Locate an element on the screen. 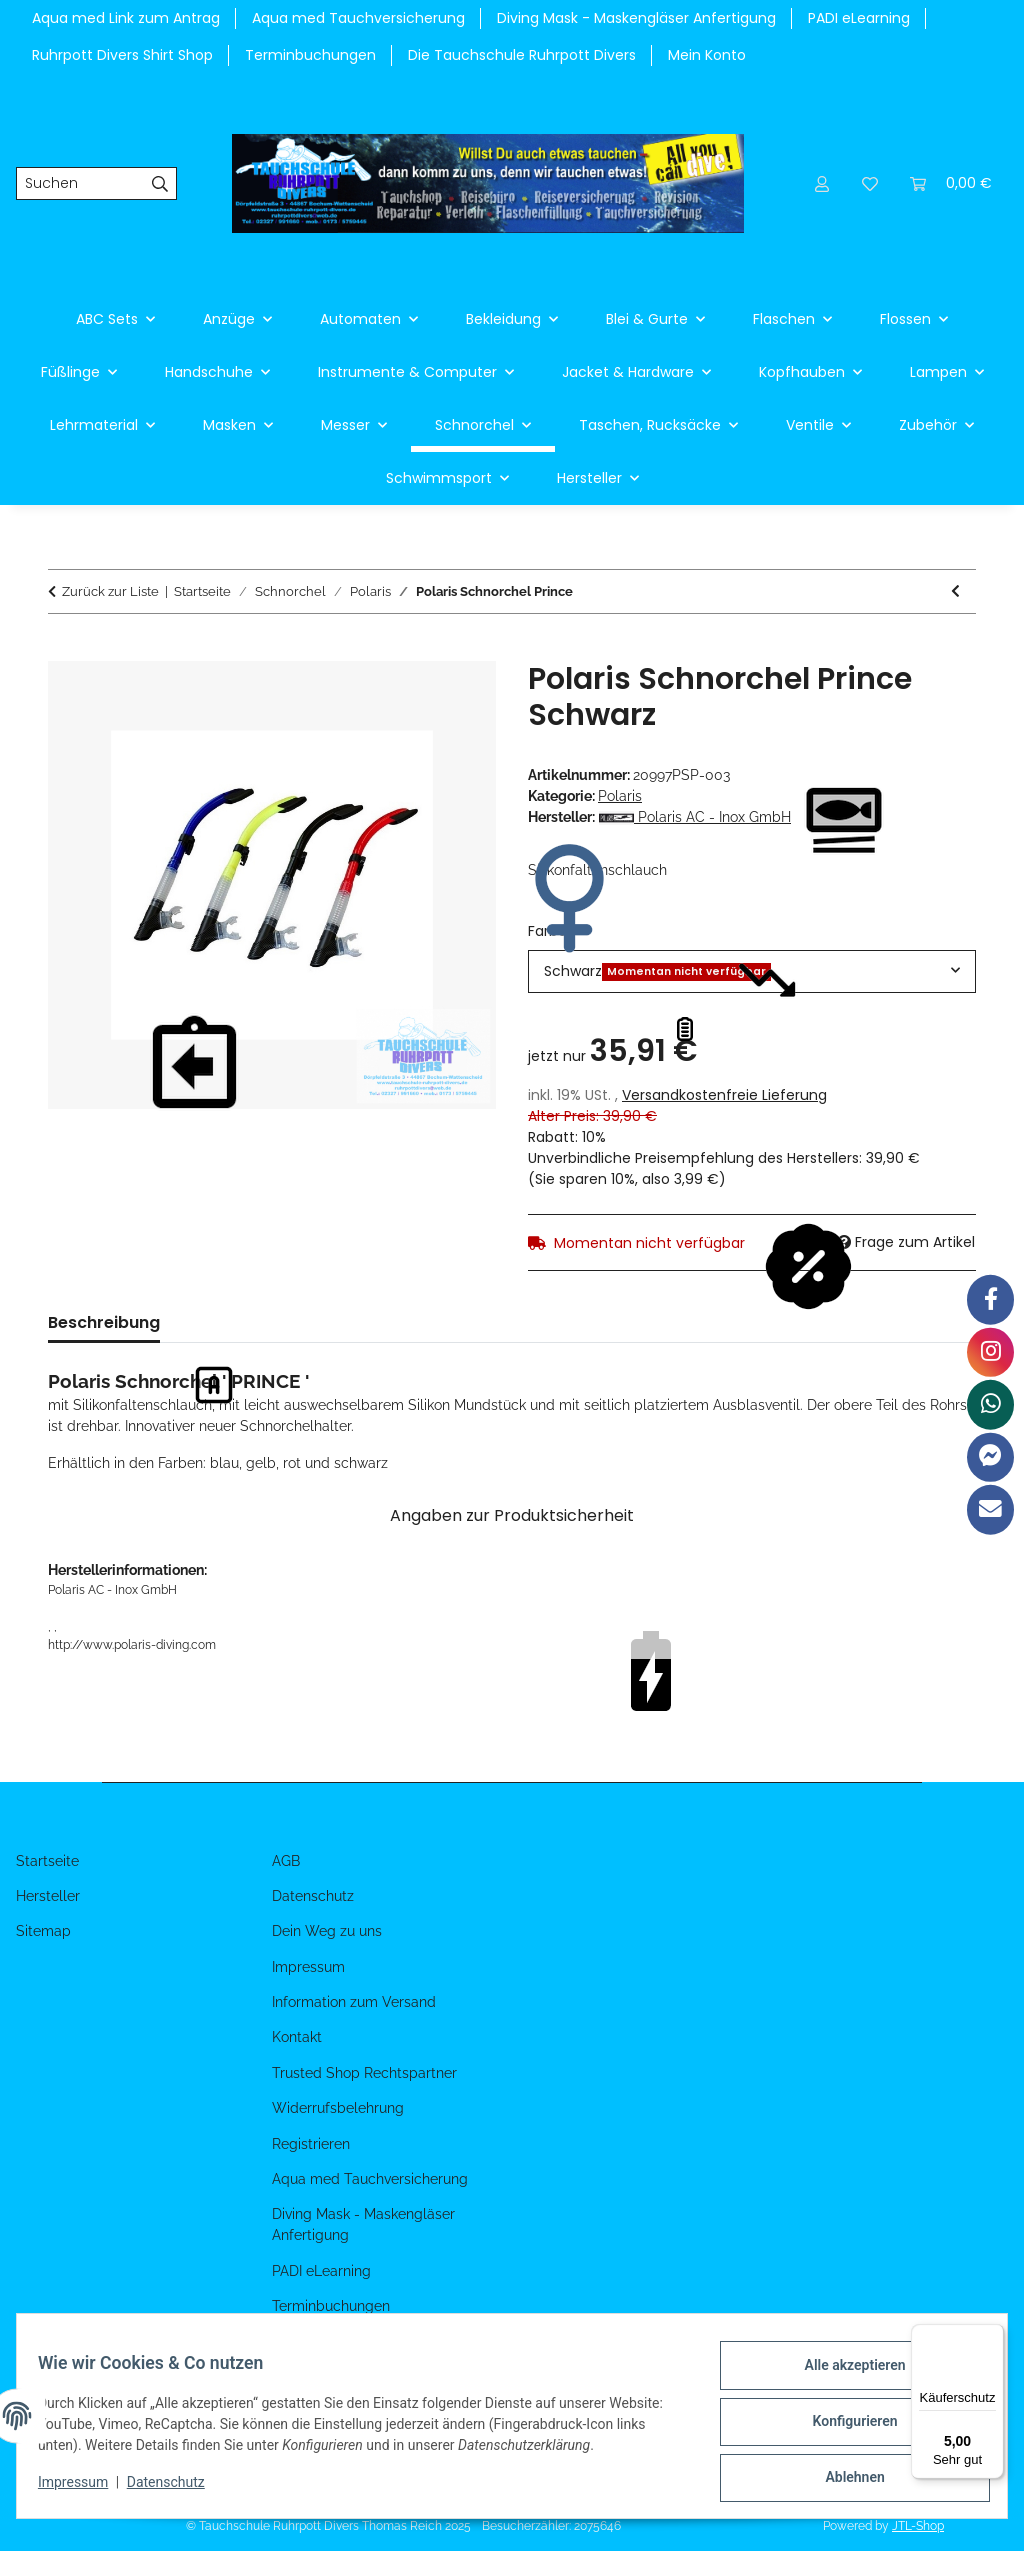  indicates a declining trend or decreasing value is located at coordinates (766, 979).